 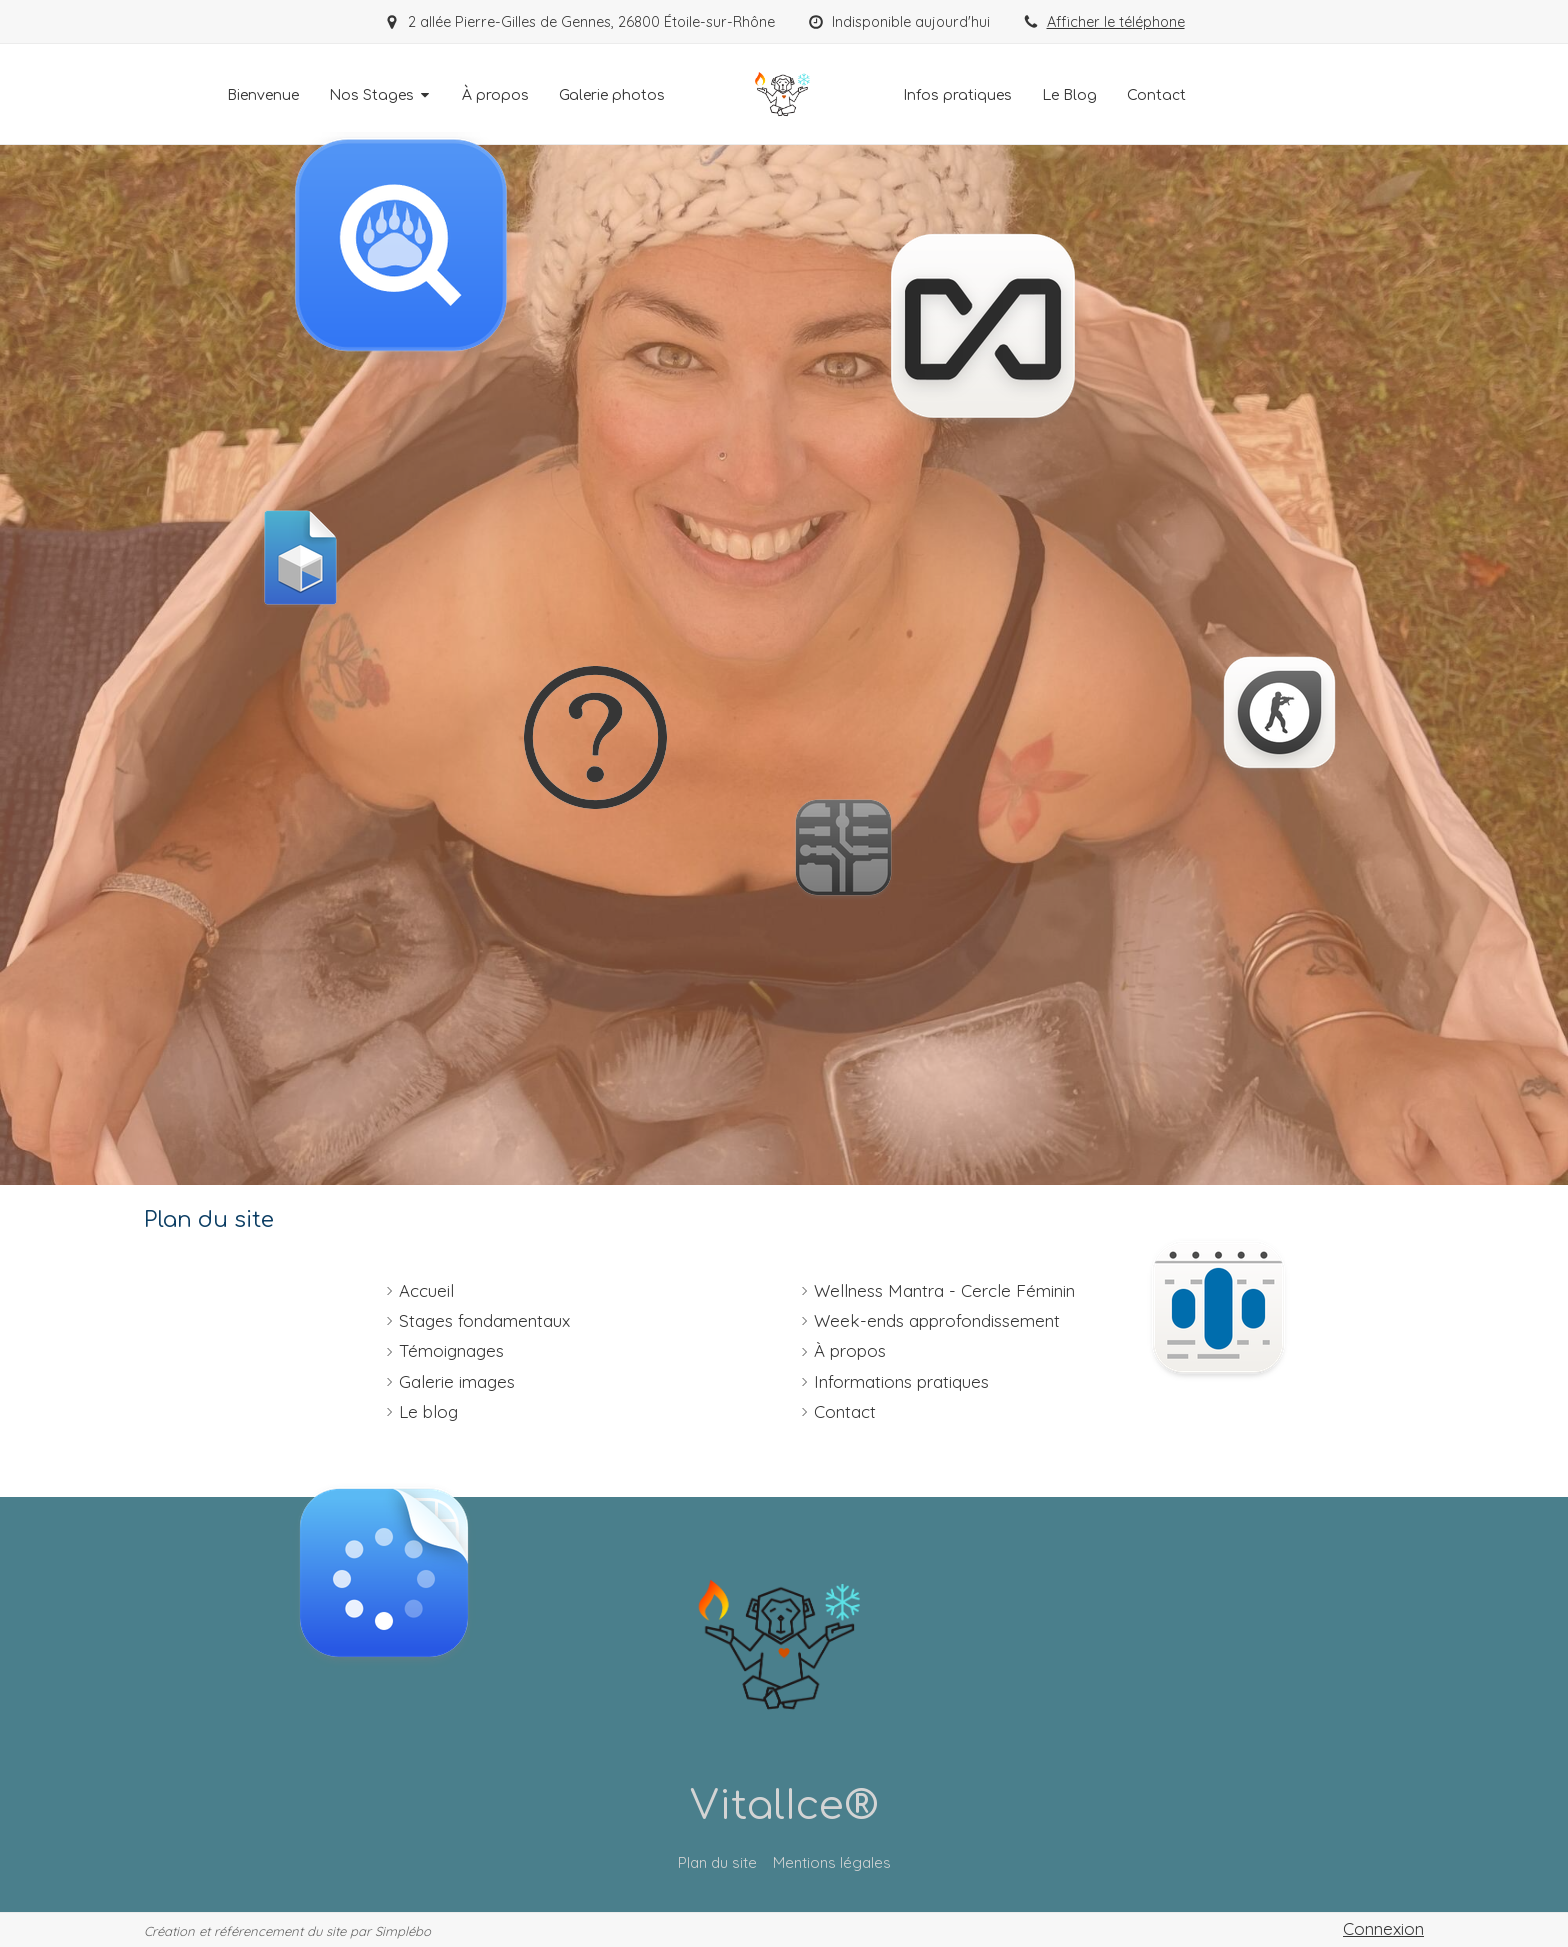 What do you see at coordinates (300, 557) in the screenshot?
I see `flatpak application reference file` at bounding box center [300, 557].